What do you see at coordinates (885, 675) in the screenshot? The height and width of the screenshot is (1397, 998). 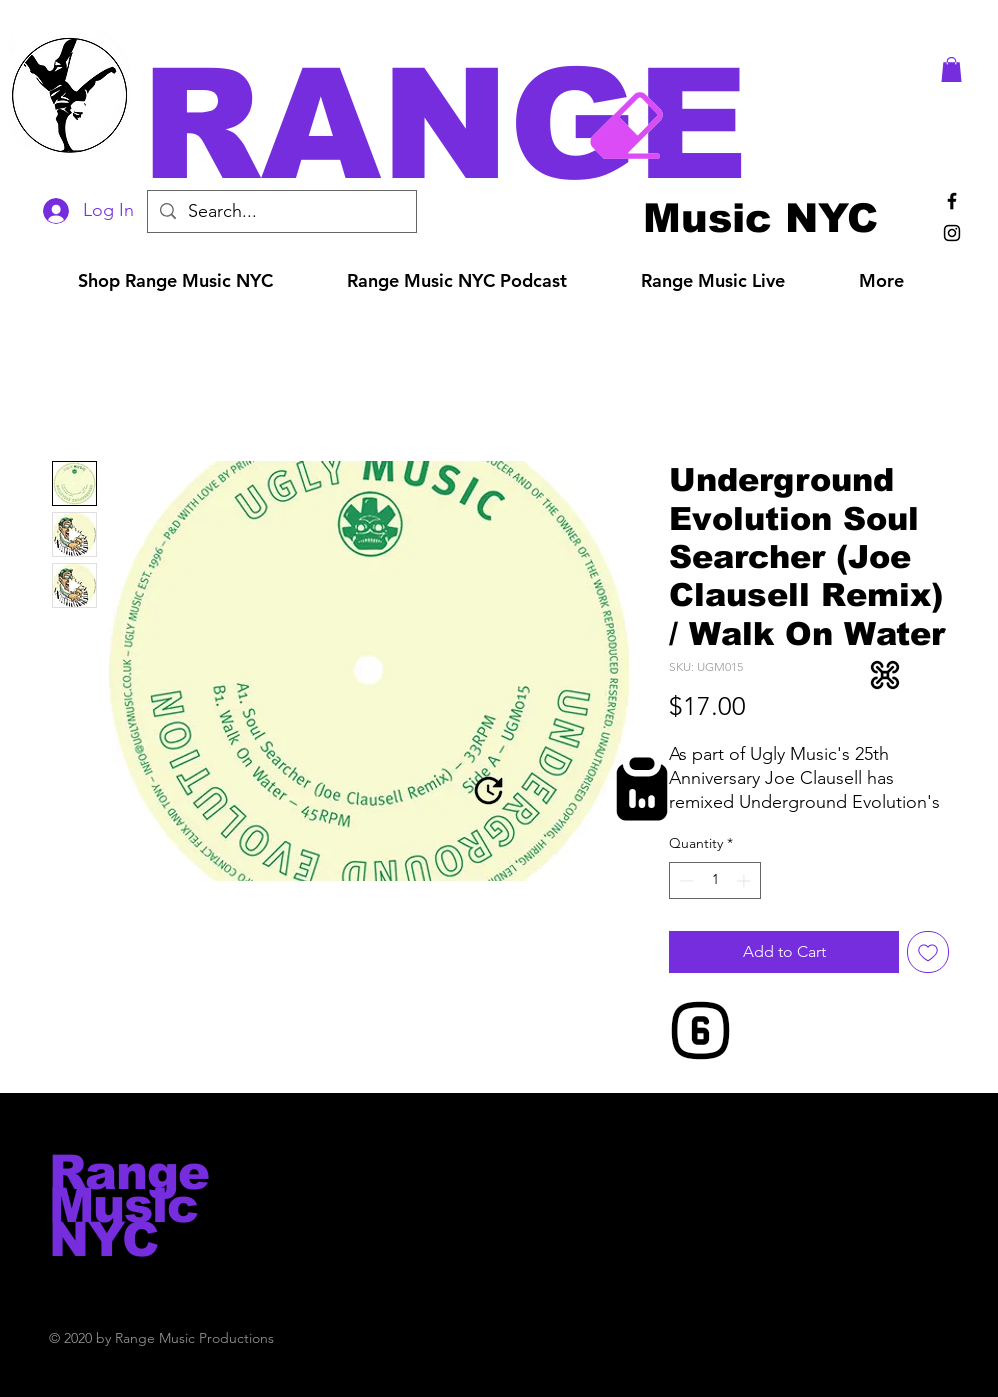 I see `access drone controls` at bounding box center [885, 675].